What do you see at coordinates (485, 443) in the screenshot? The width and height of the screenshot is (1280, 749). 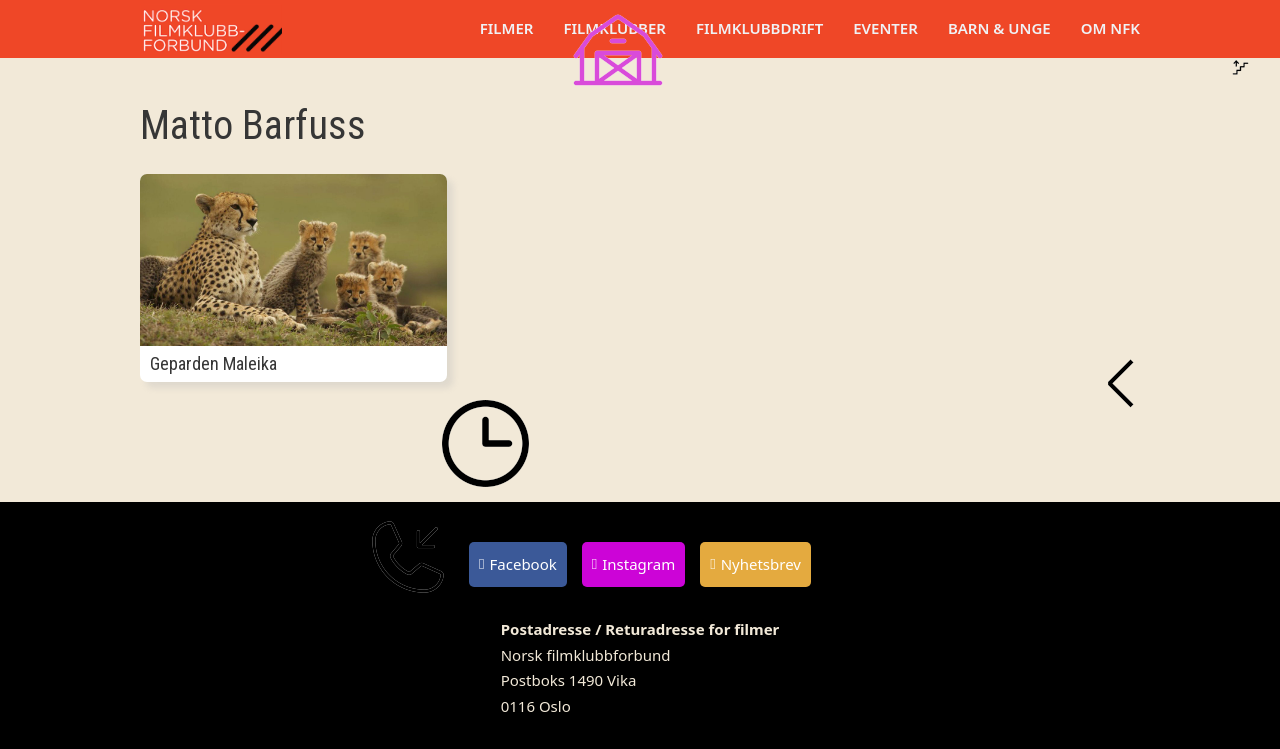 I see `view time or clock settings` at bounding box center [485, 443].